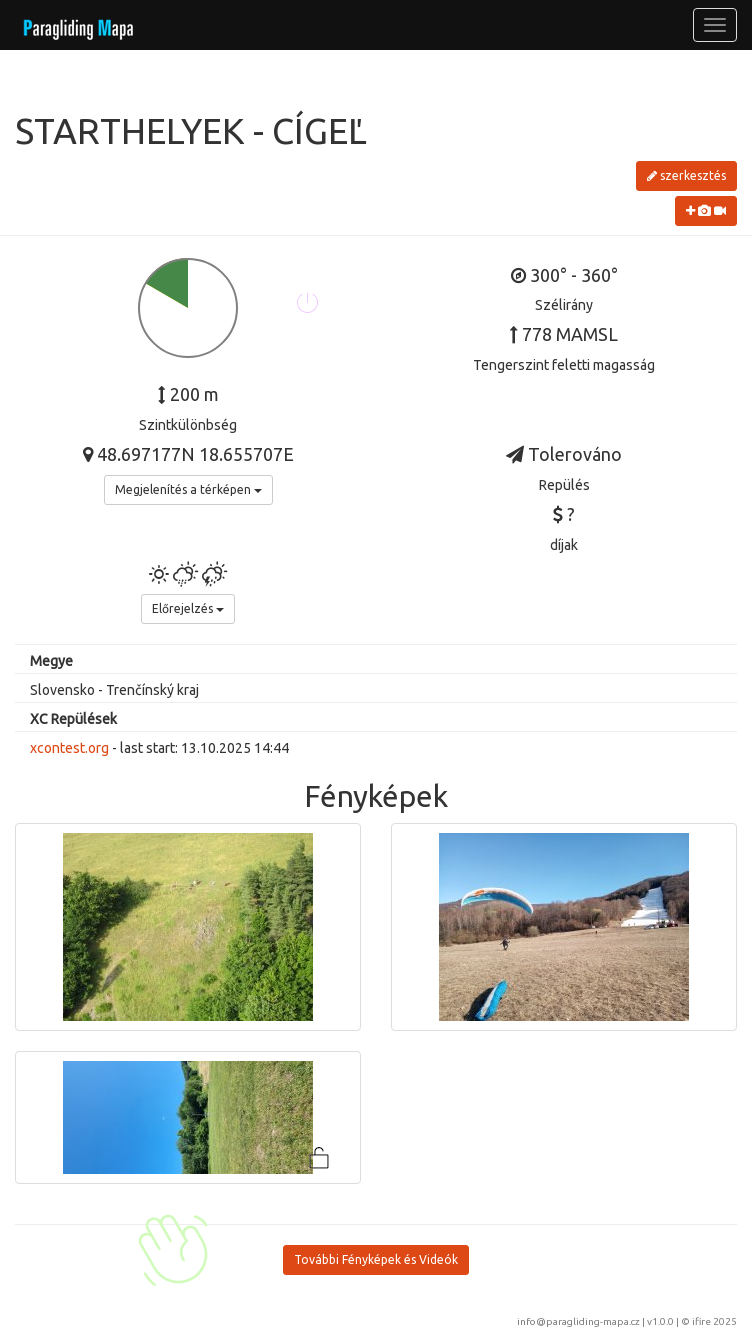 The height and width of the screenshot is (1330, 752). What do you see at coordinates (307, 302) in the screenshot?
I see `turn device on or off` at bounding box center [307, 302].